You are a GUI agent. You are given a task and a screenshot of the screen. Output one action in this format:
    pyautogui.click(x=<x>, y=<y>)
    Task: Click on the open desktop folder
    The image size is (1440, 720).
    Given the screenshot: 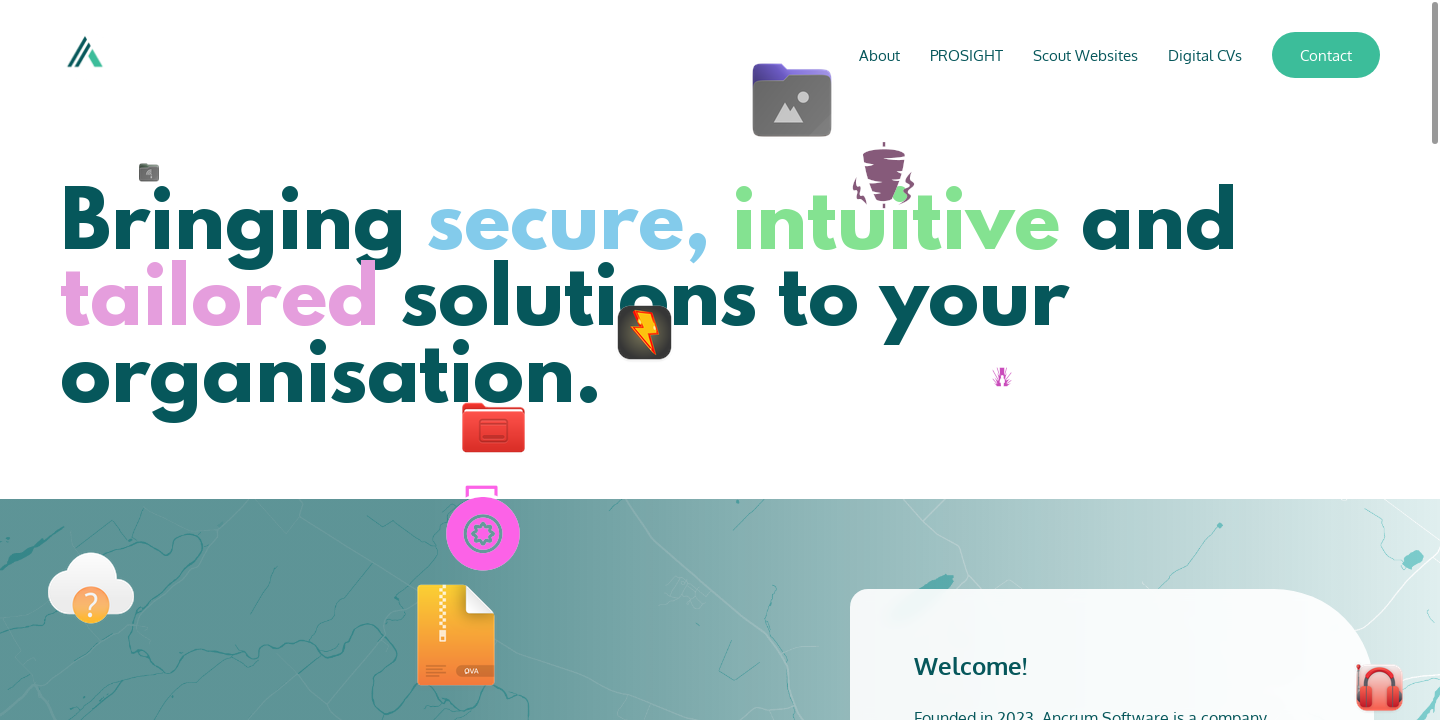 What is the action you would take?
    pyautogui.click(x=493, y=427)
    